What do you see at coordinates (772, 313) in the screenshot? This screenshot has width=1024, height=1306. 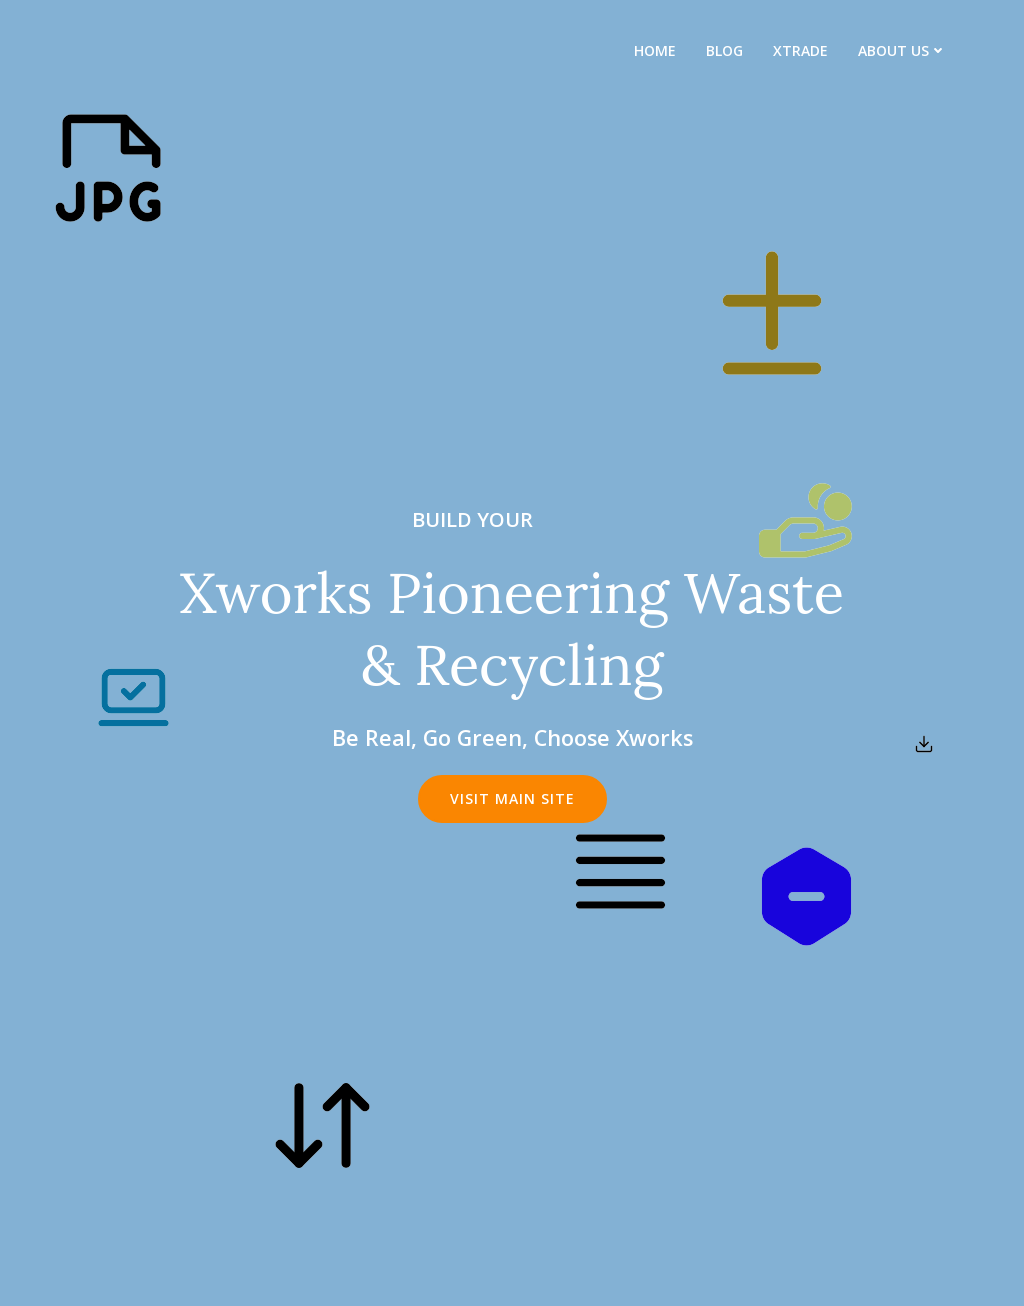 I see `view differences between file versions` at bounding box center [772, 313].